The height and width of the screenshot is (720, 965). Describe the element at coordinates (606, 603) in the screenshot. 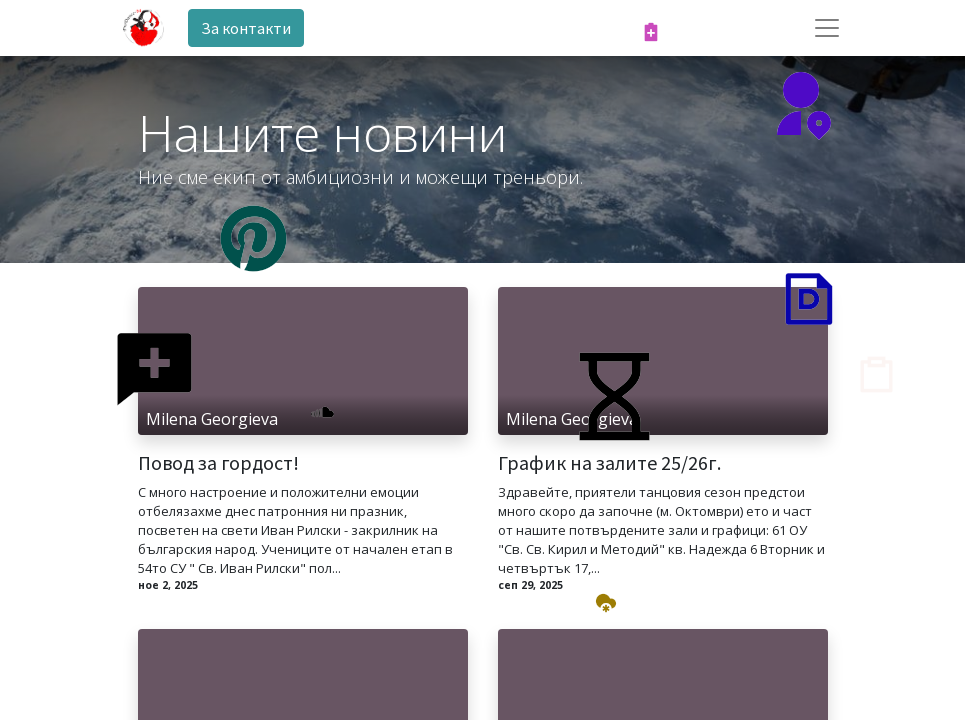

I see `indicates snowy weather conditions` at that location.